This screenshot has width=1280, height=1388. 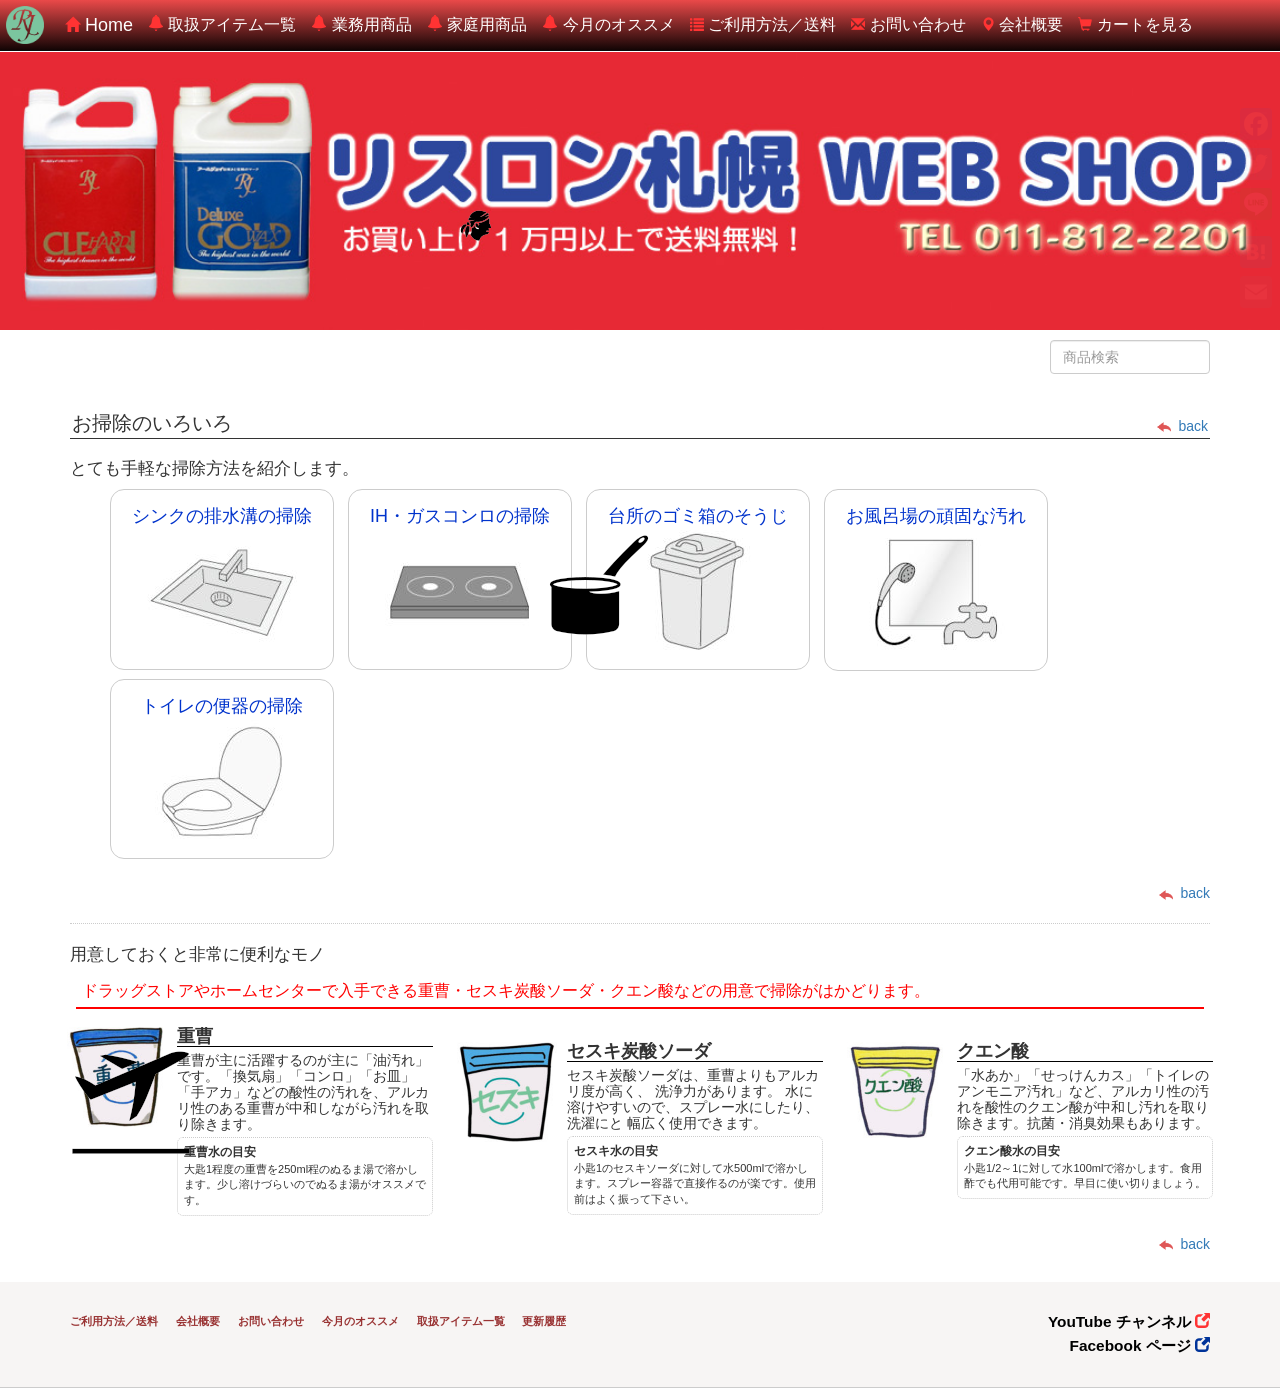 What do you see at coordinates (599, 585) in the screenshot?
I see `access cooking or recipe features` at bounding box center [599, 585].